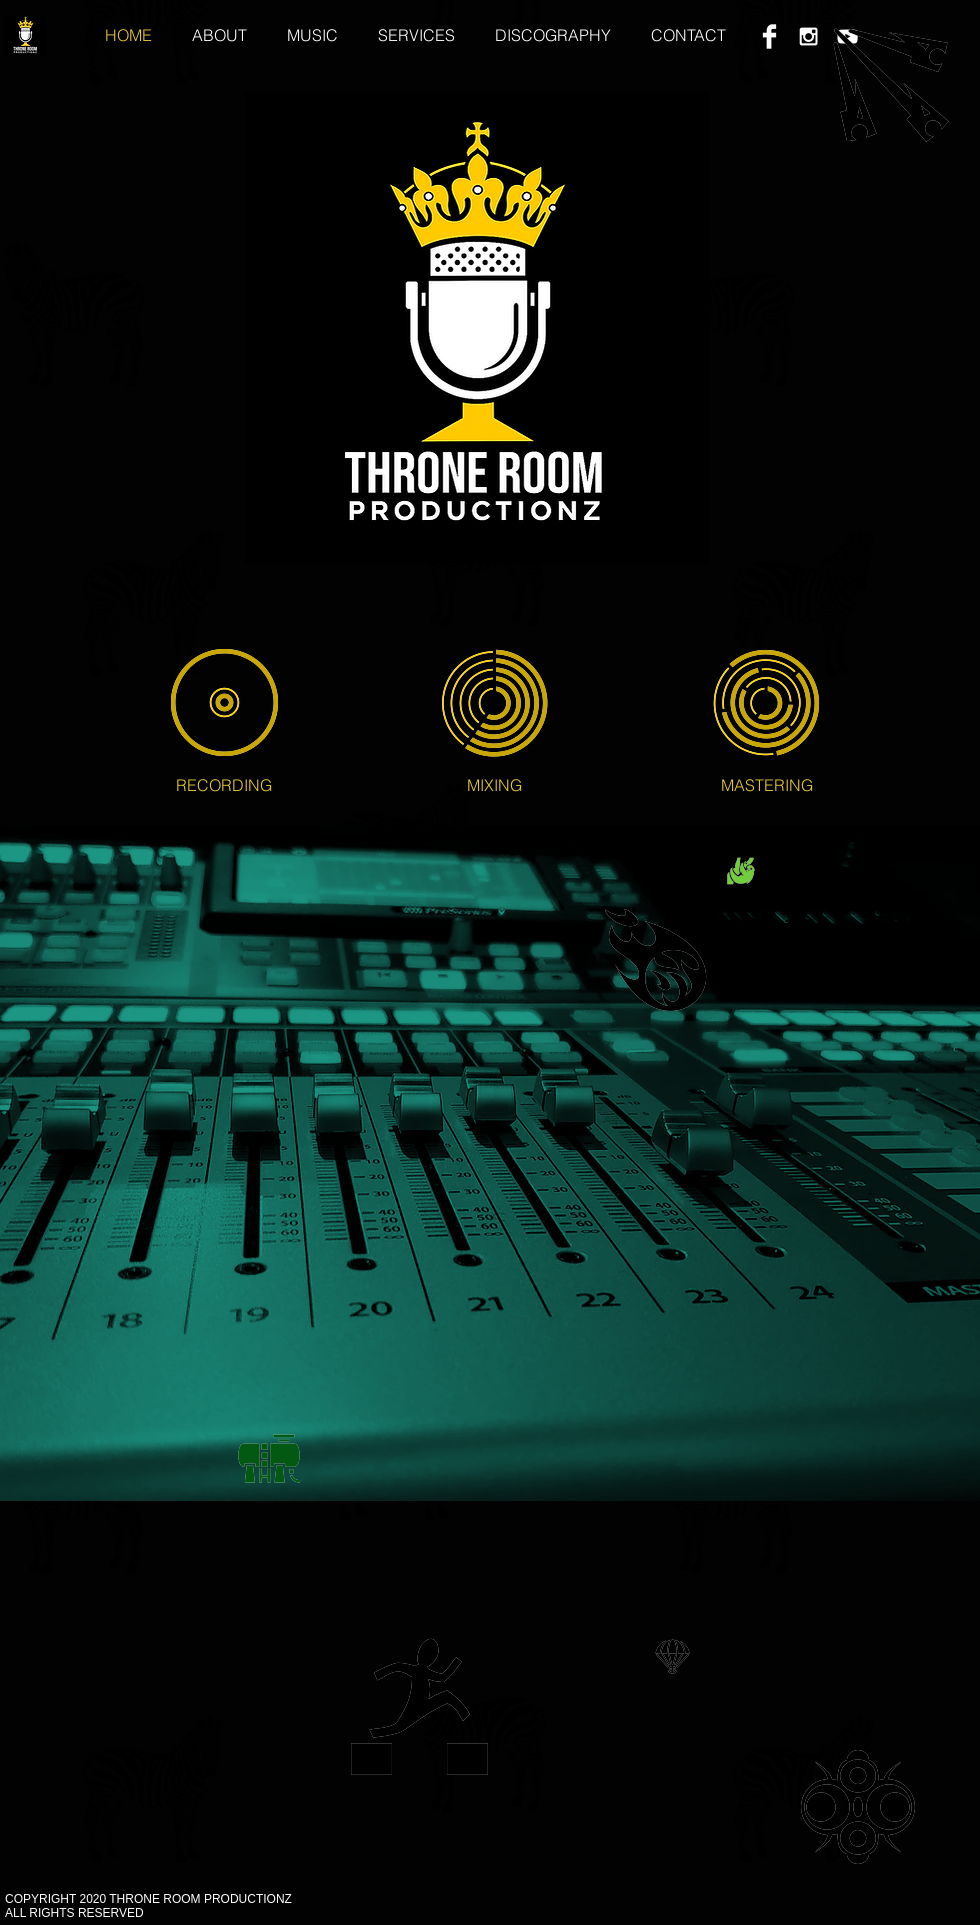  What do you see at coordinates (655, 959) in the screenshot?
I see `indicates a hot streak or trending content` at bounding box center [655, 959].